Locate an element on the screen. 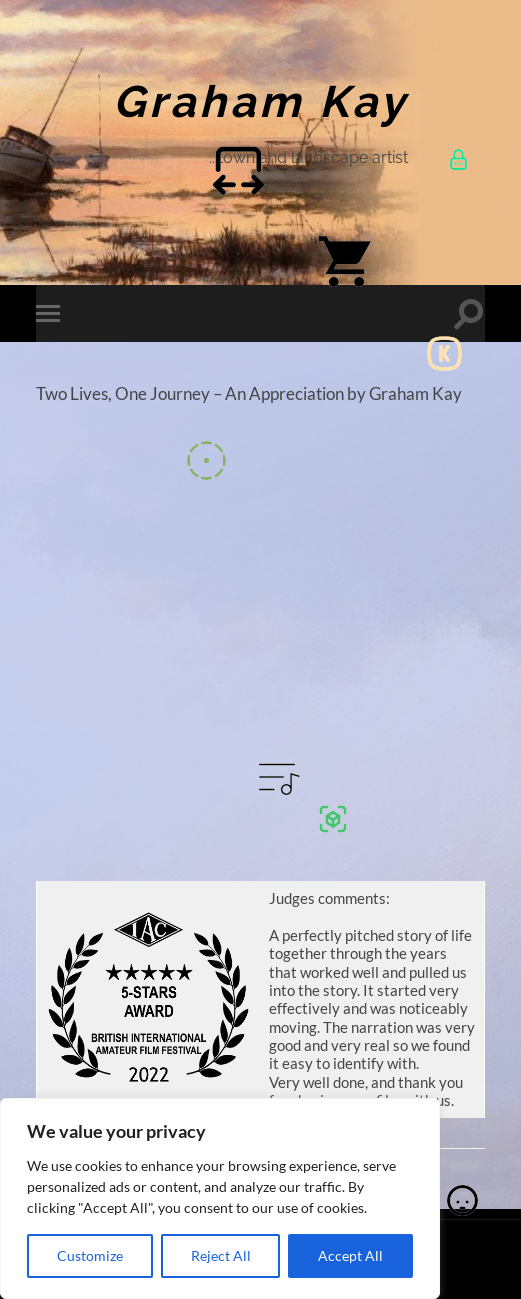 This screenshot has width=521, height=1299. auto-fit content to available width is located at coordinates (238, 169).